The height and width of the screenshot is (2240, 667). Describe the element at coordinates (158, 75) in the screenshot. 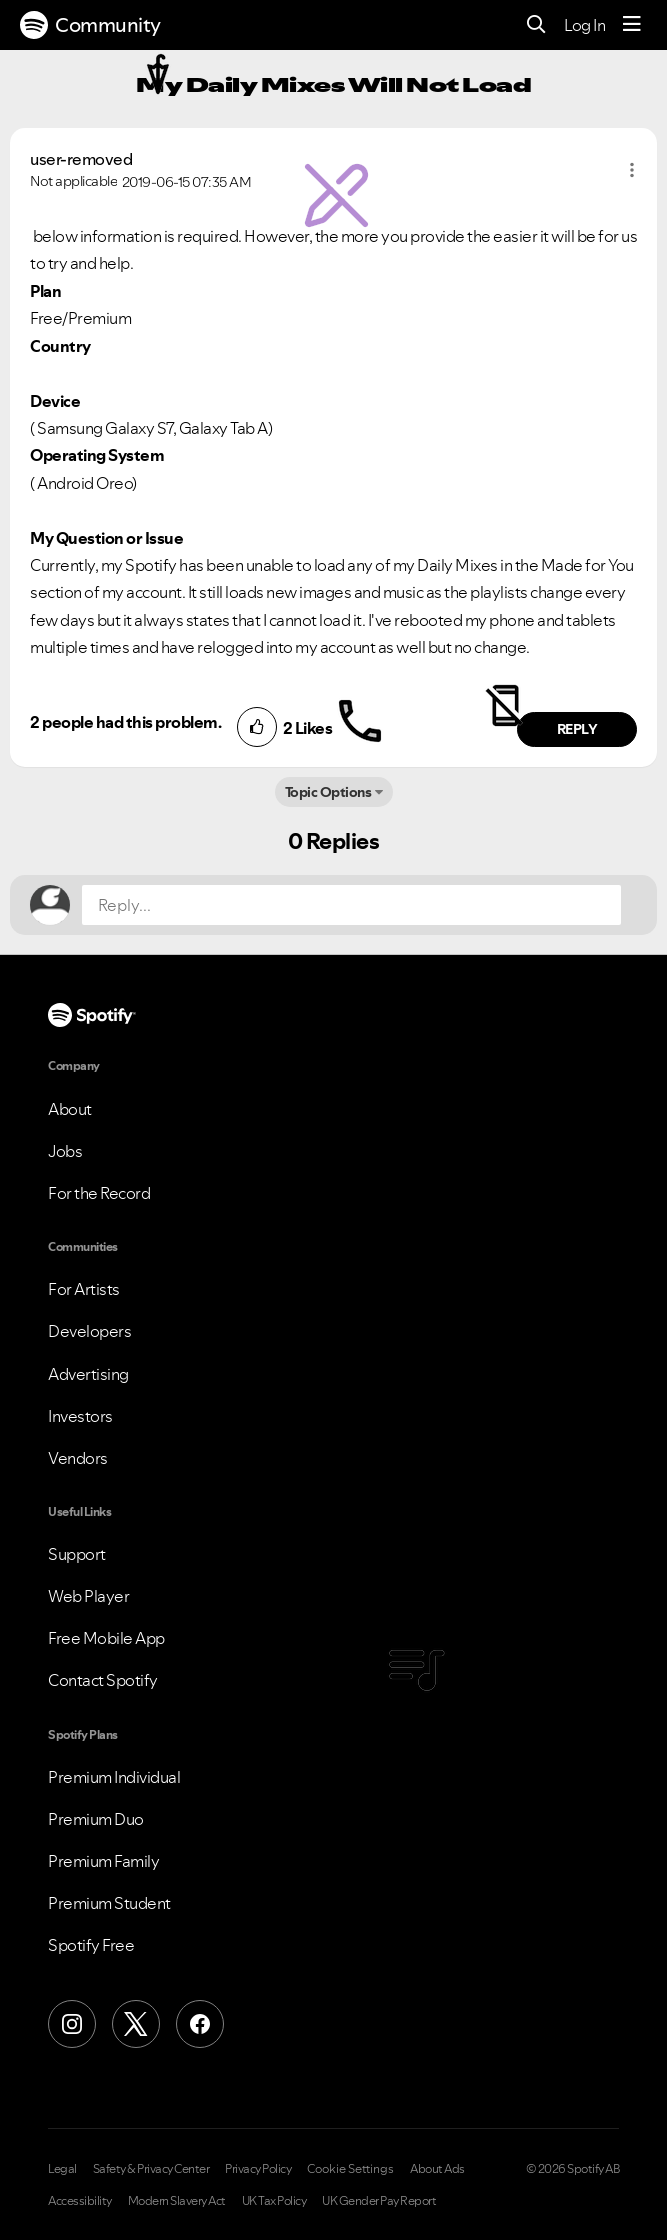

I see `indicates rainy weather conditions` at that location.